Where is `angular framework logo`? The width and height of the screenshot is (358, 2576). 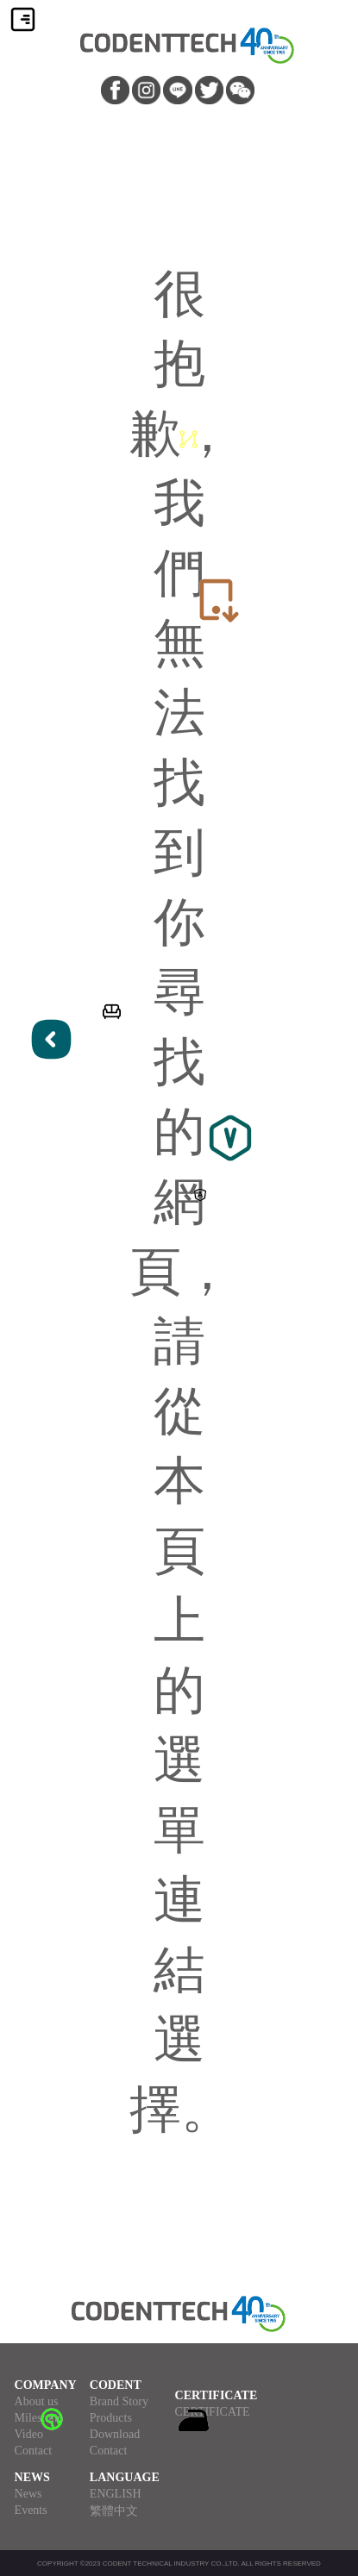 angular framework logo is located at coordinates (200, 1195).